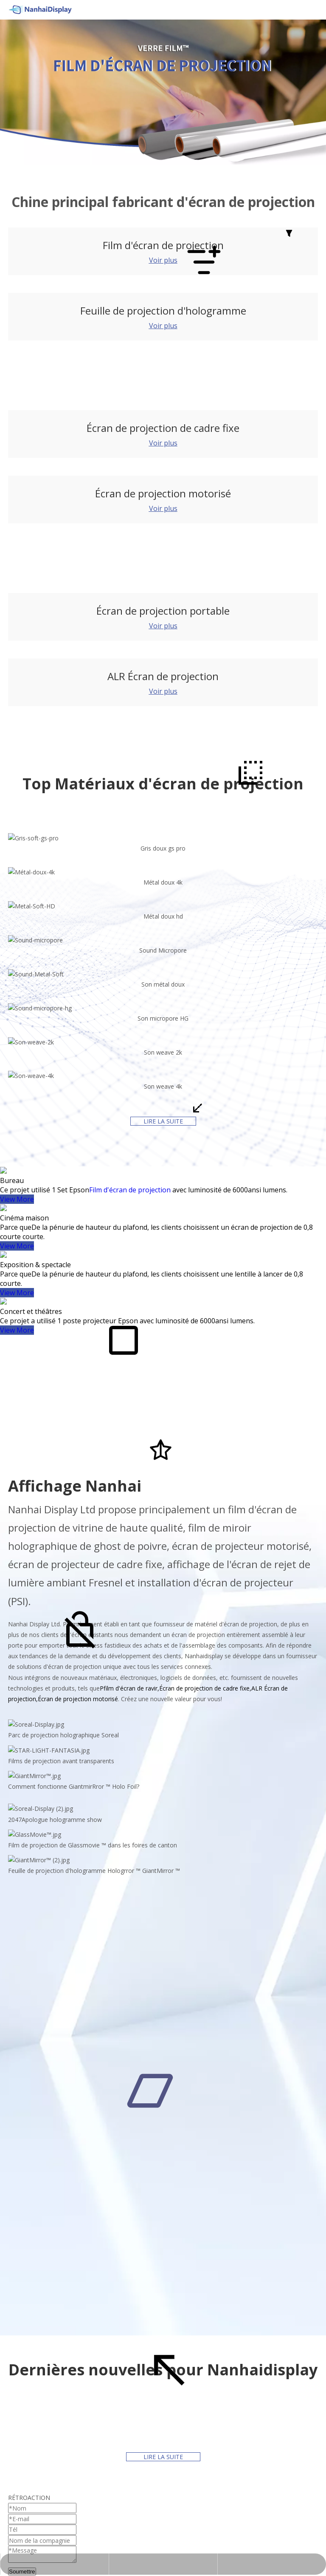 This screenshot has height=2576, width=326. Describe the element at coordinates (168, 2369) in the screenshot. I see `navigate to the northwest direction` at that location.